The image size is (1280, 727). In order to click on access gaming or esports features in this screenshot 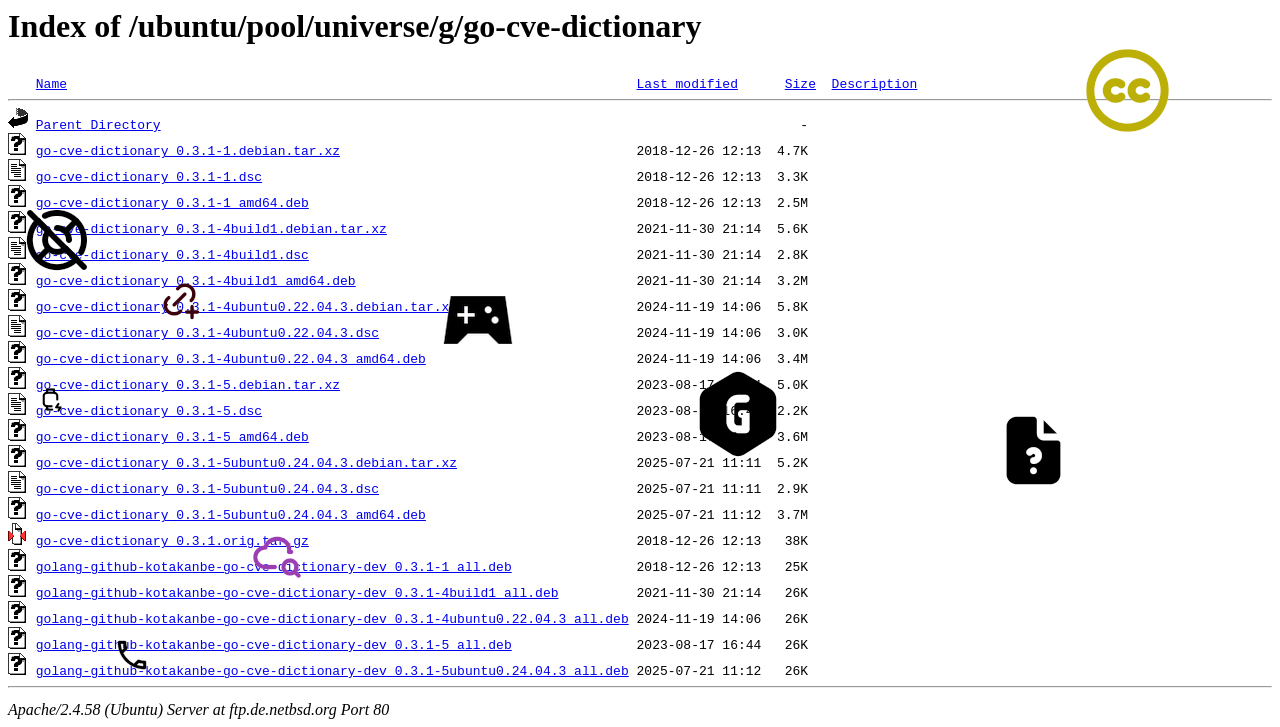, I will do `click(478, 320)`.